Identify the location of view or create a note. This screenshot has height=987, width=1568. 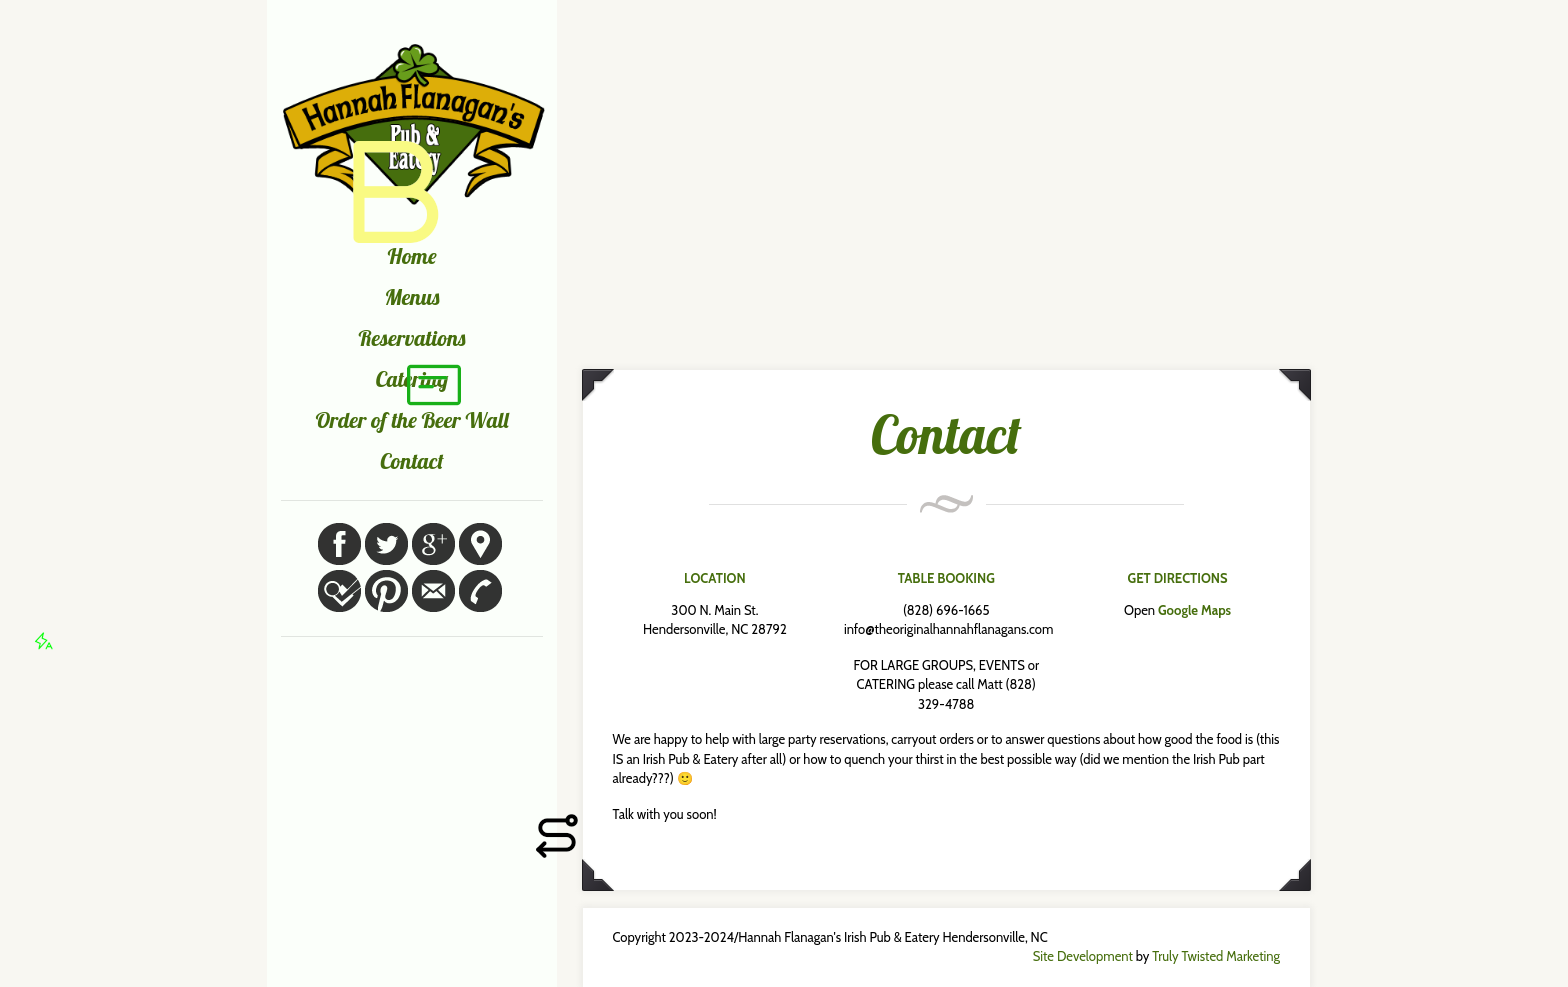
(434, 385).